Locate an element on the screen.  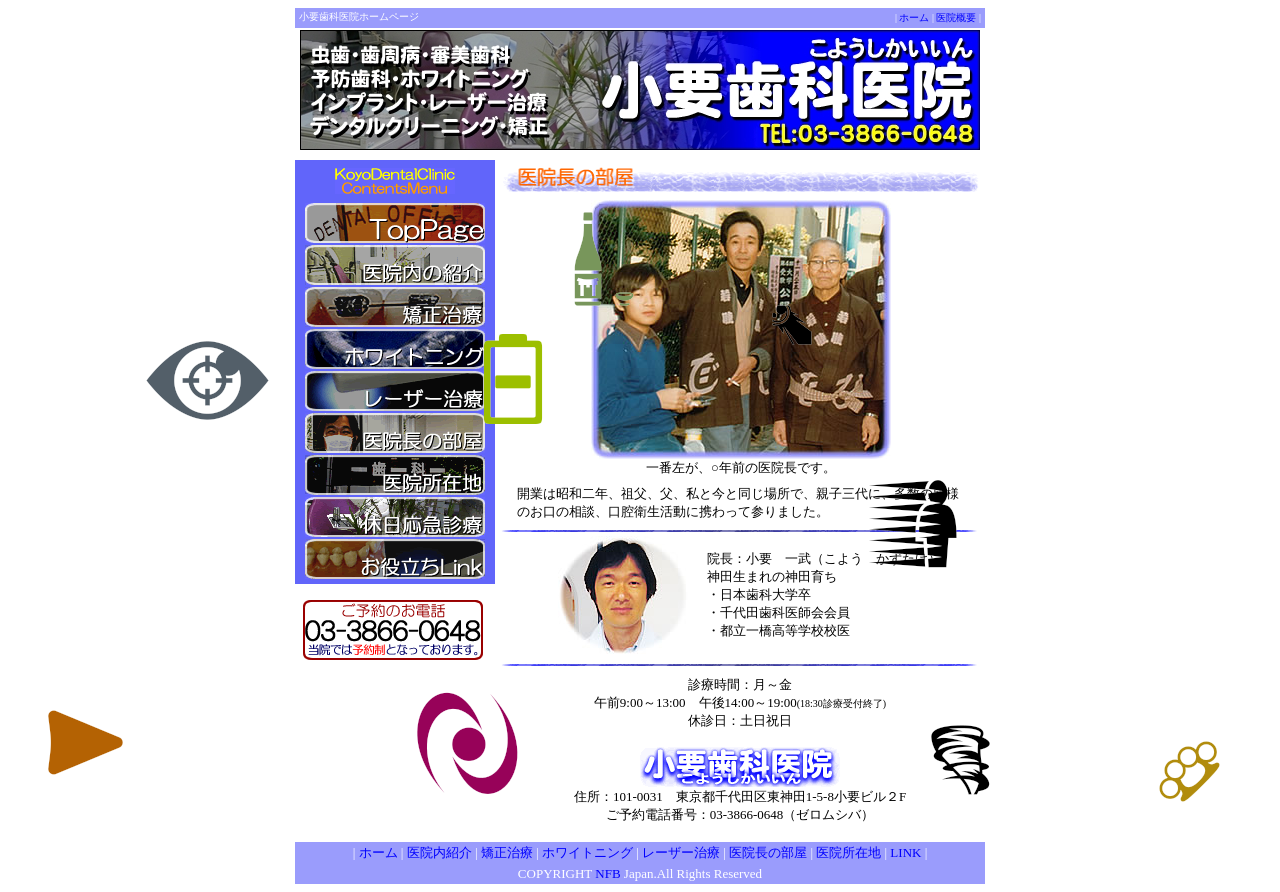
start or resume media playback is located at coordinates (85, 742).